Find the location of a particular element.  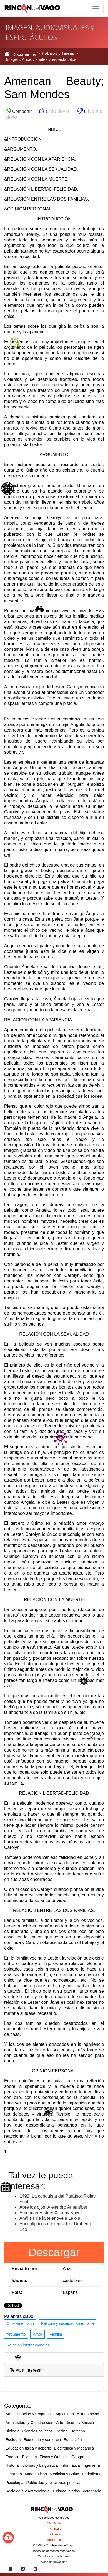

indicates a spider or web-related game element is located at coordinates (49, 2112).